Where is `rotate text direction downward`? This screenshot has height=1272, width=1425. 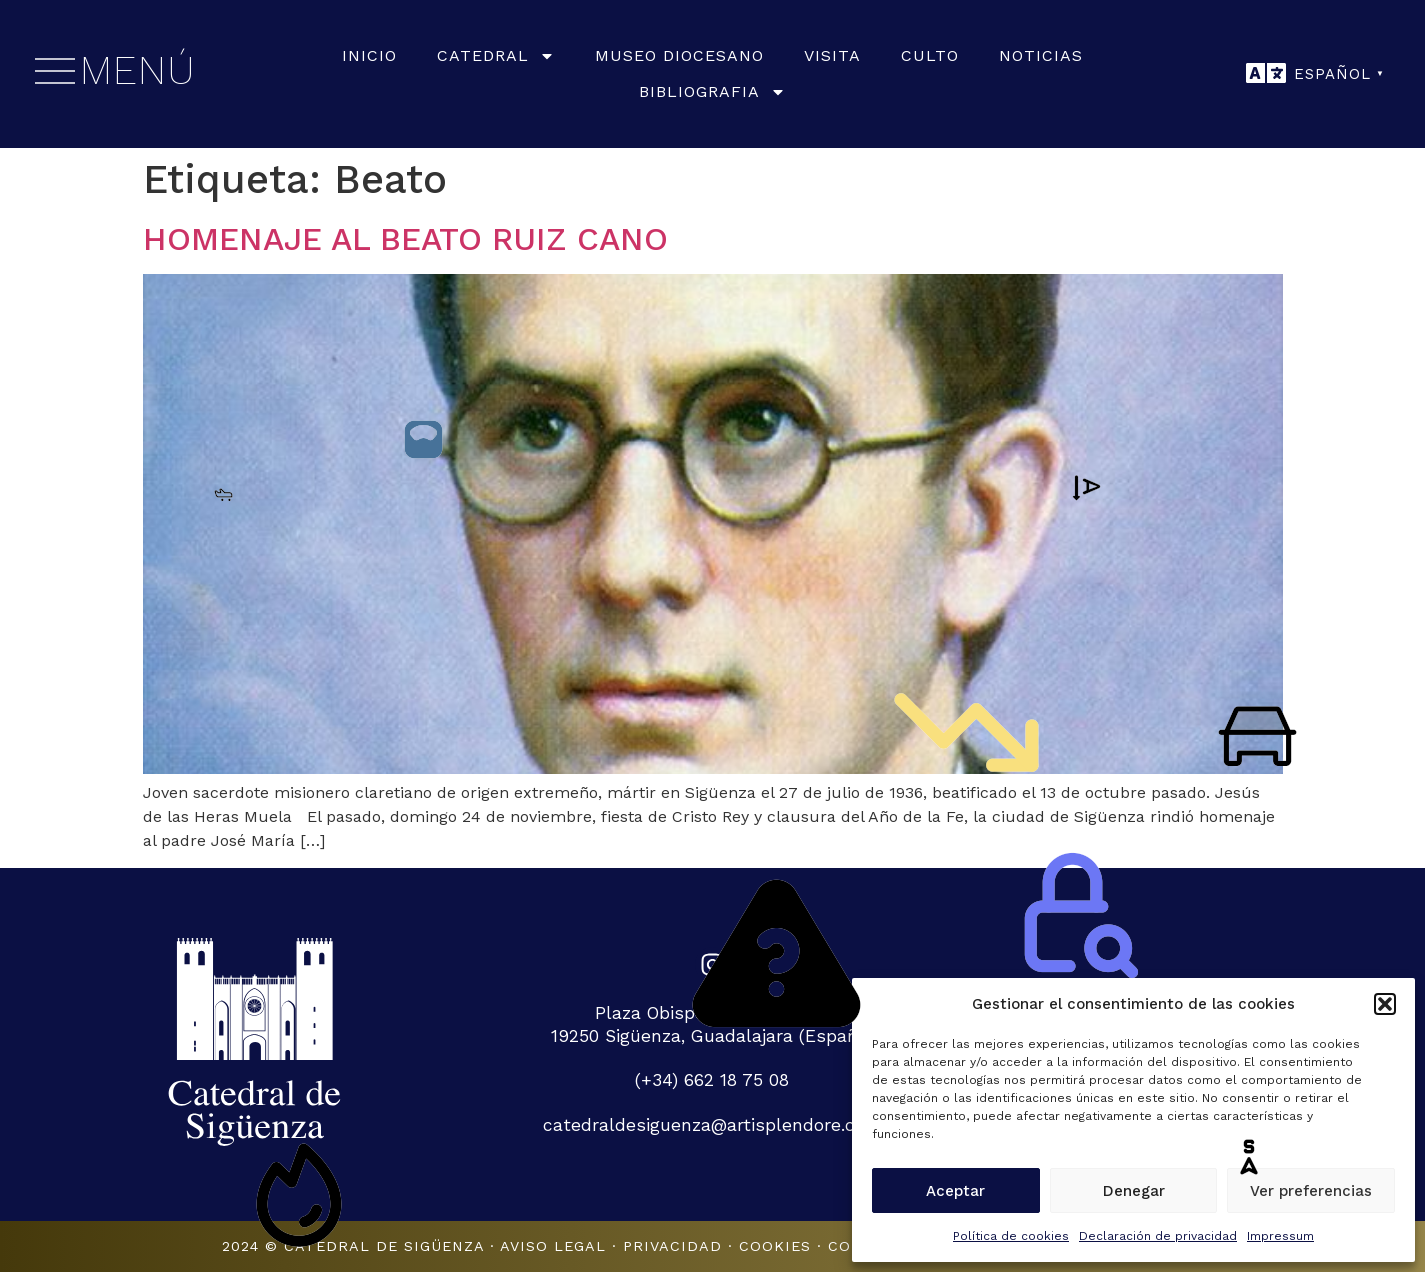 rotate text direction downward is located at coordinates (1086, 488).